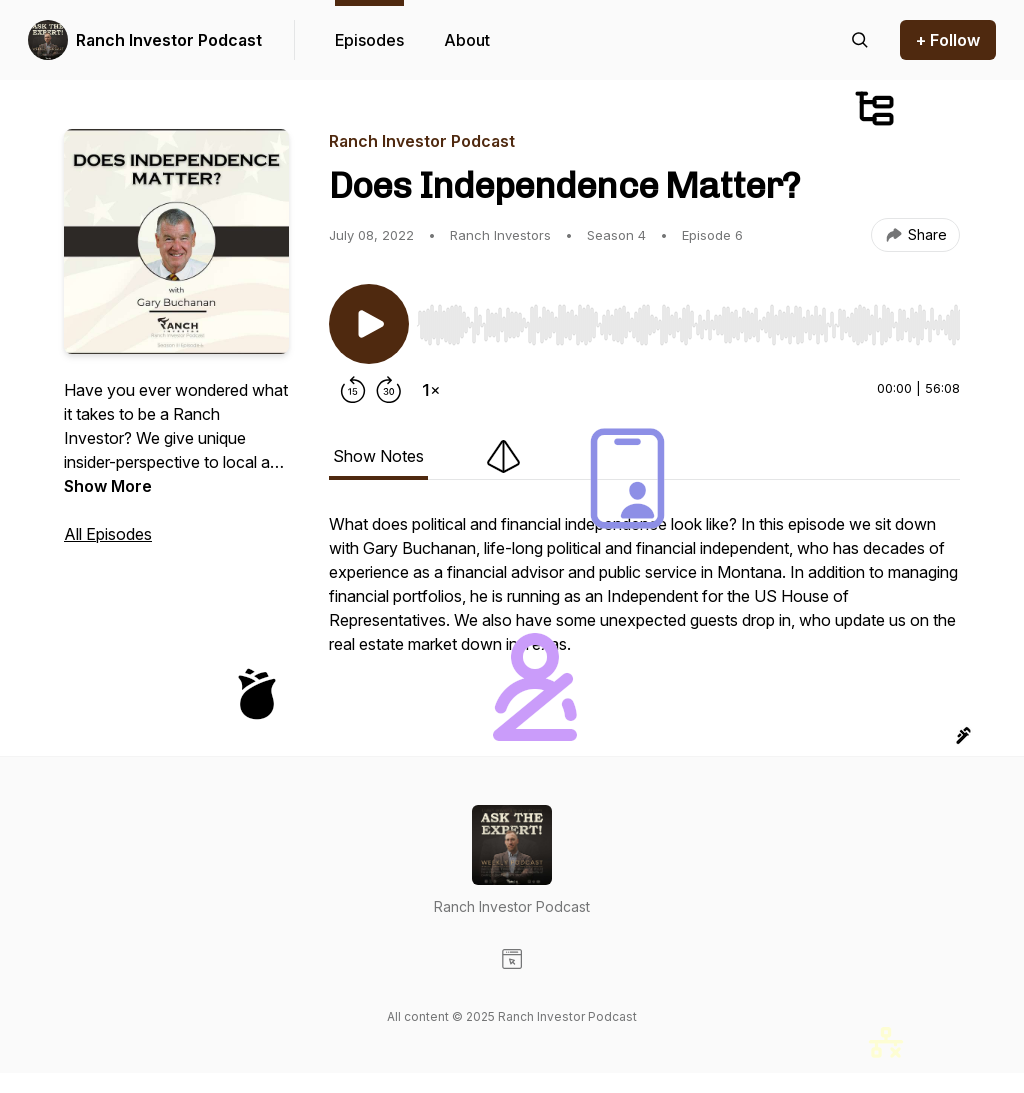 Image resolution: width=1024 pixels, height=1093 pixels. What do you see at coordinates (874, 108) in the screenshot?
I see `view subtasks within a project` at bounding box center [874, 108].